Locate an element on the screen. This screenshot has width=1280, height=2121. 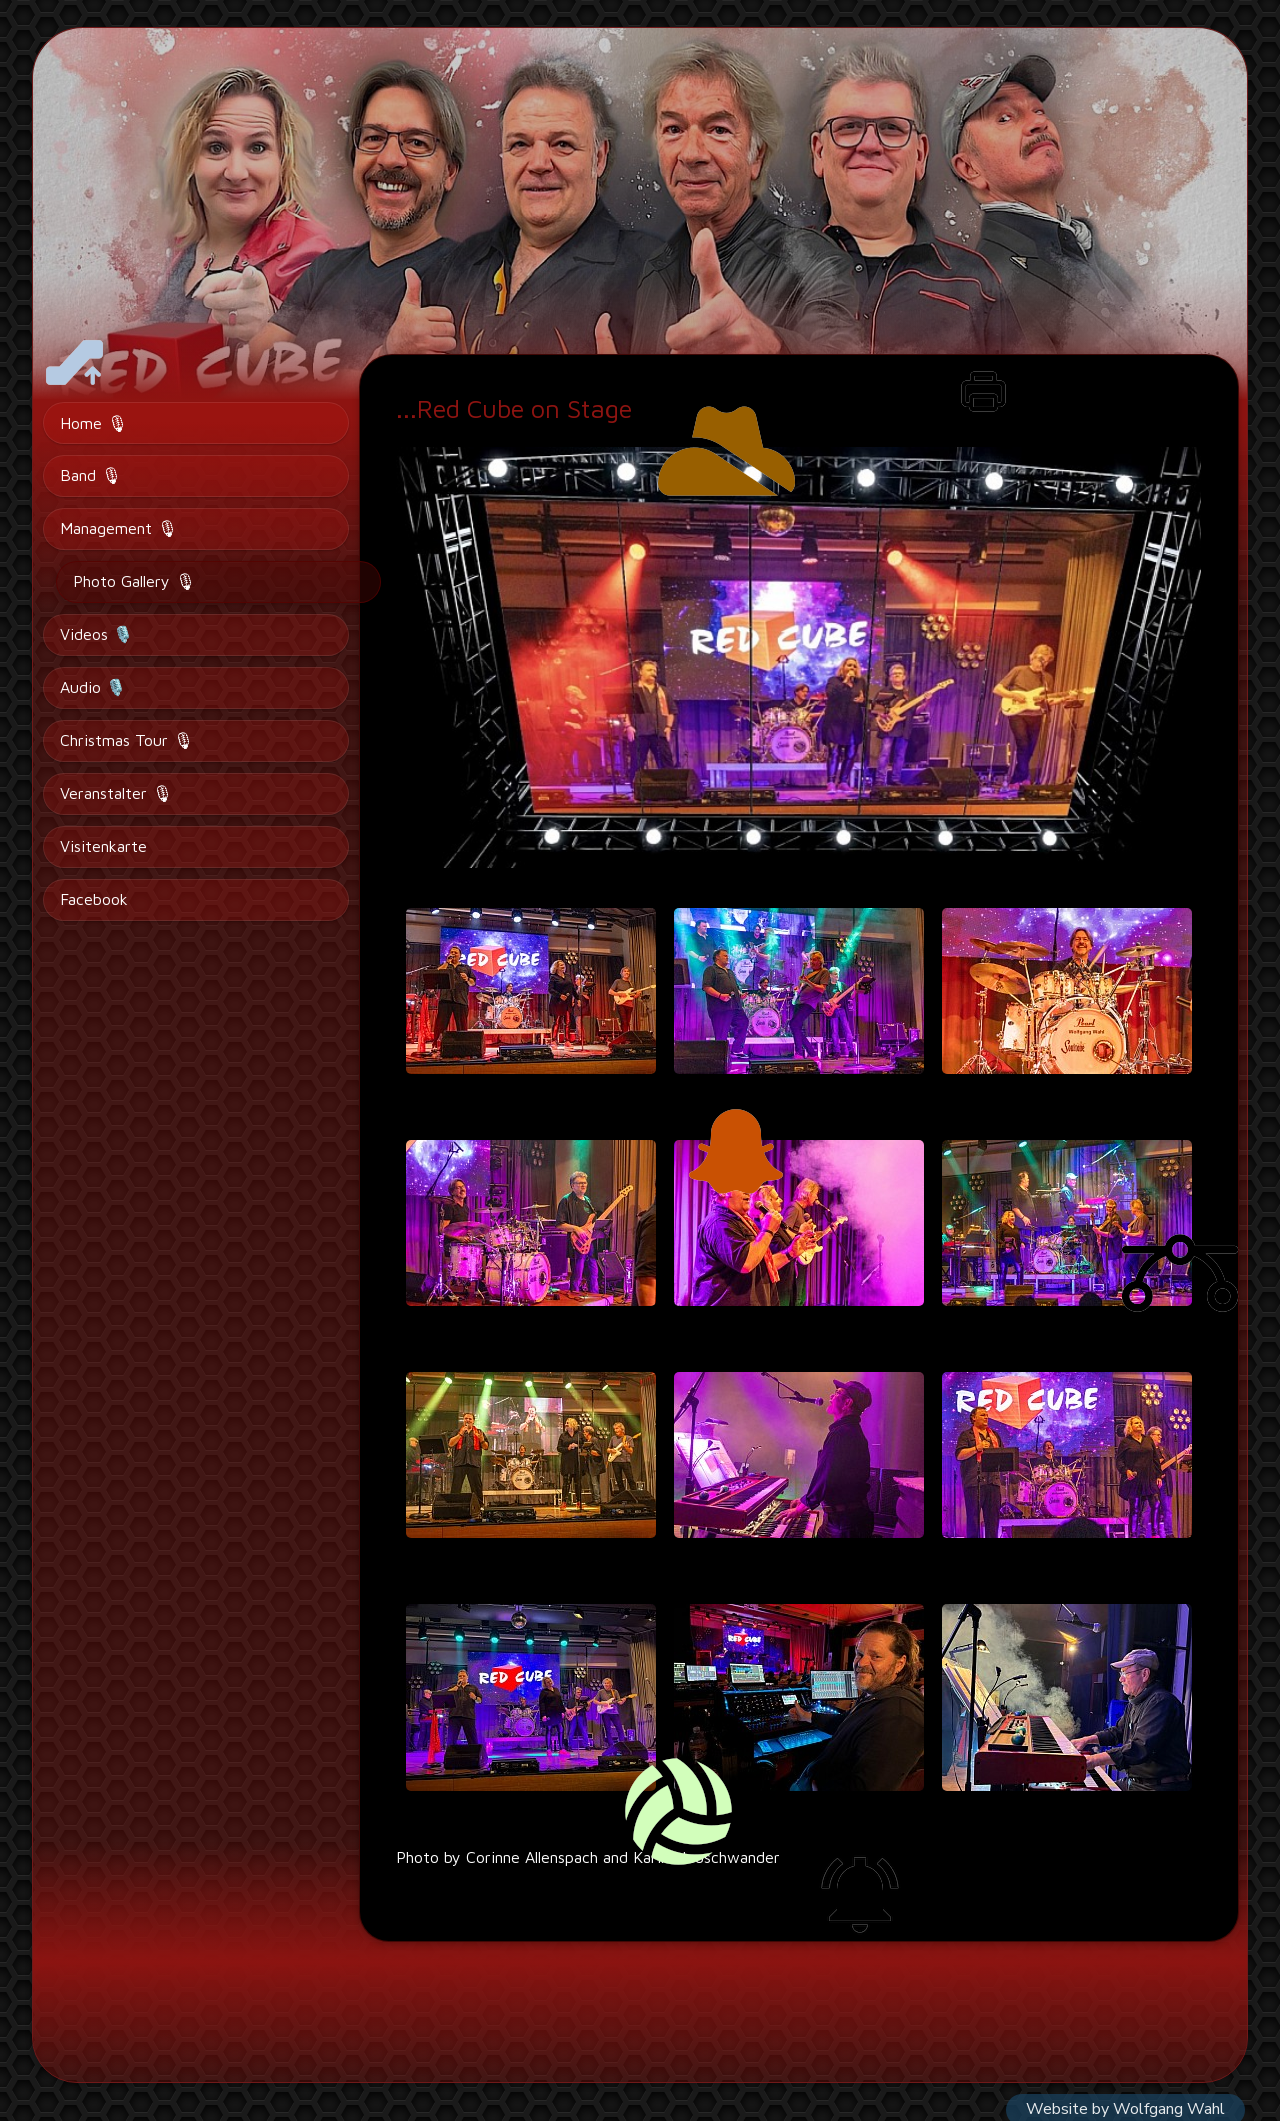
indicates active or incoming notifications is located at coordinates (860, 1894).